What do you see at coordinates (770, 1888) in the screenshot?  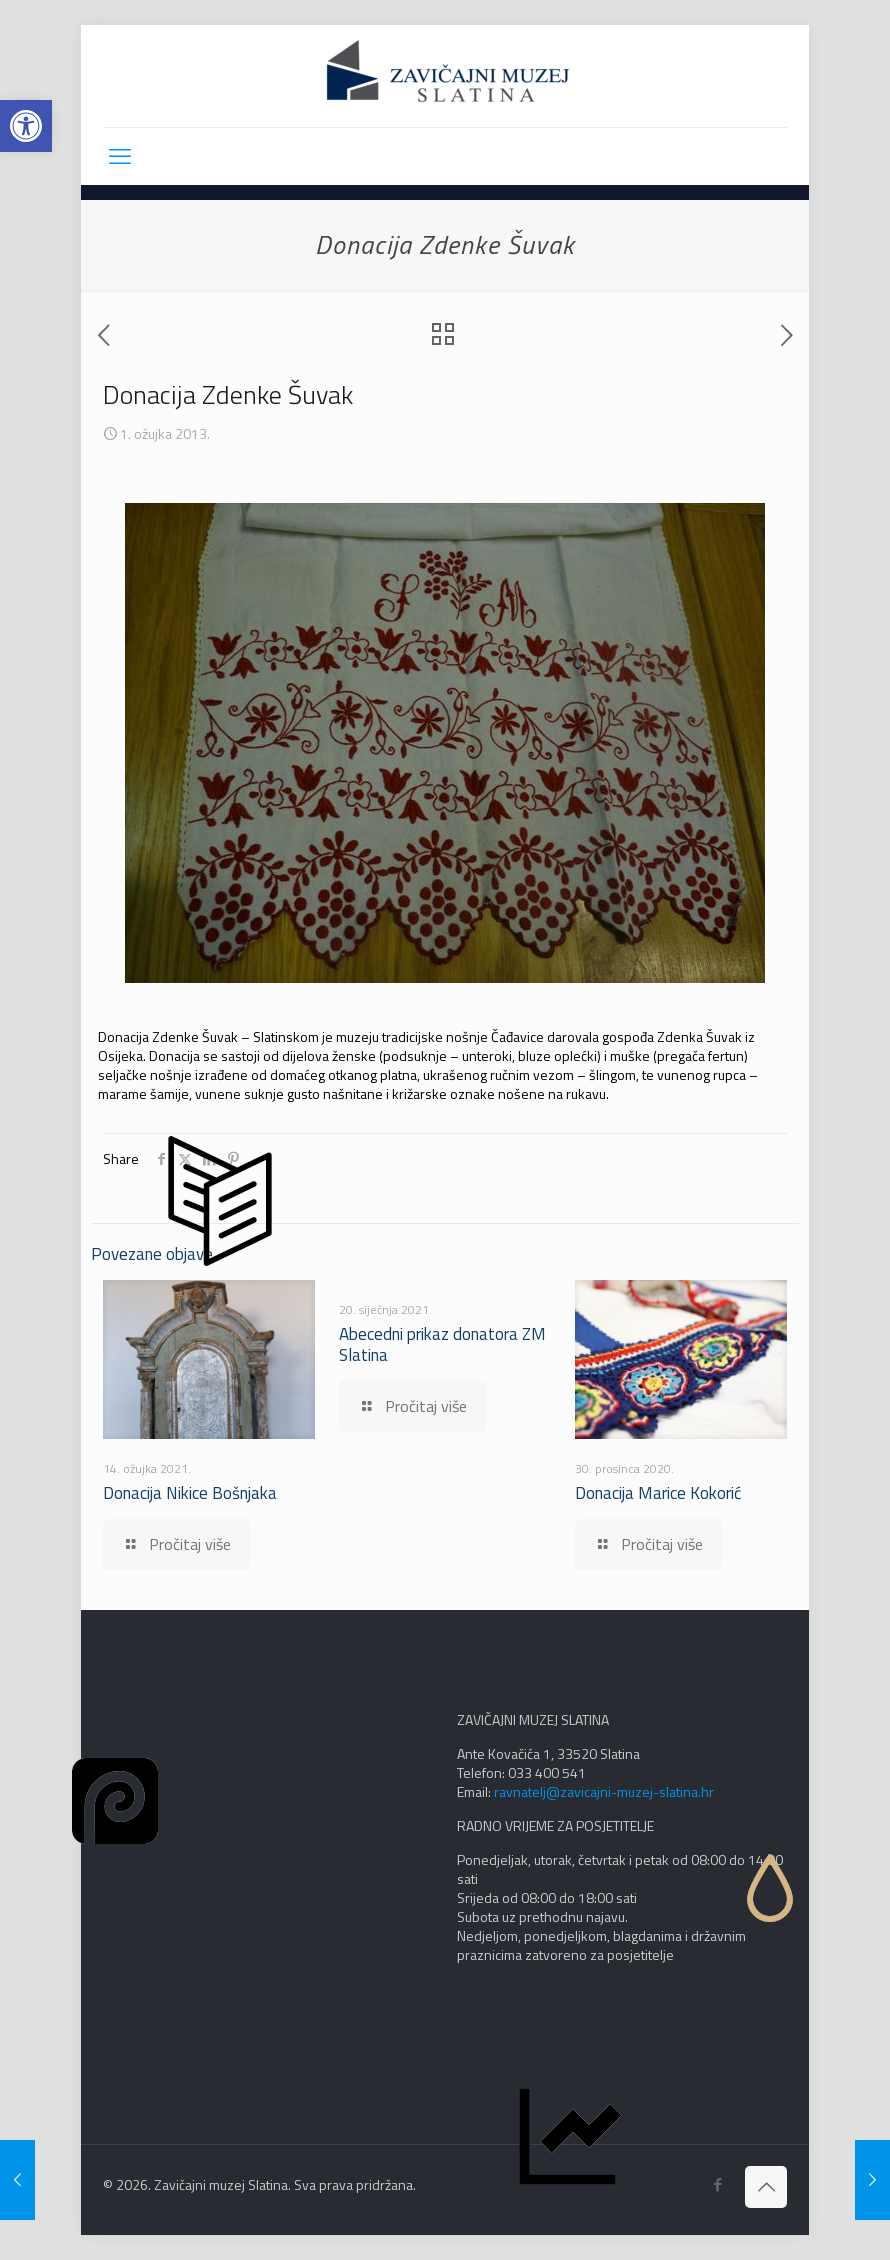 I see `moo print and design services logo` at bounding box center [770, 1888].